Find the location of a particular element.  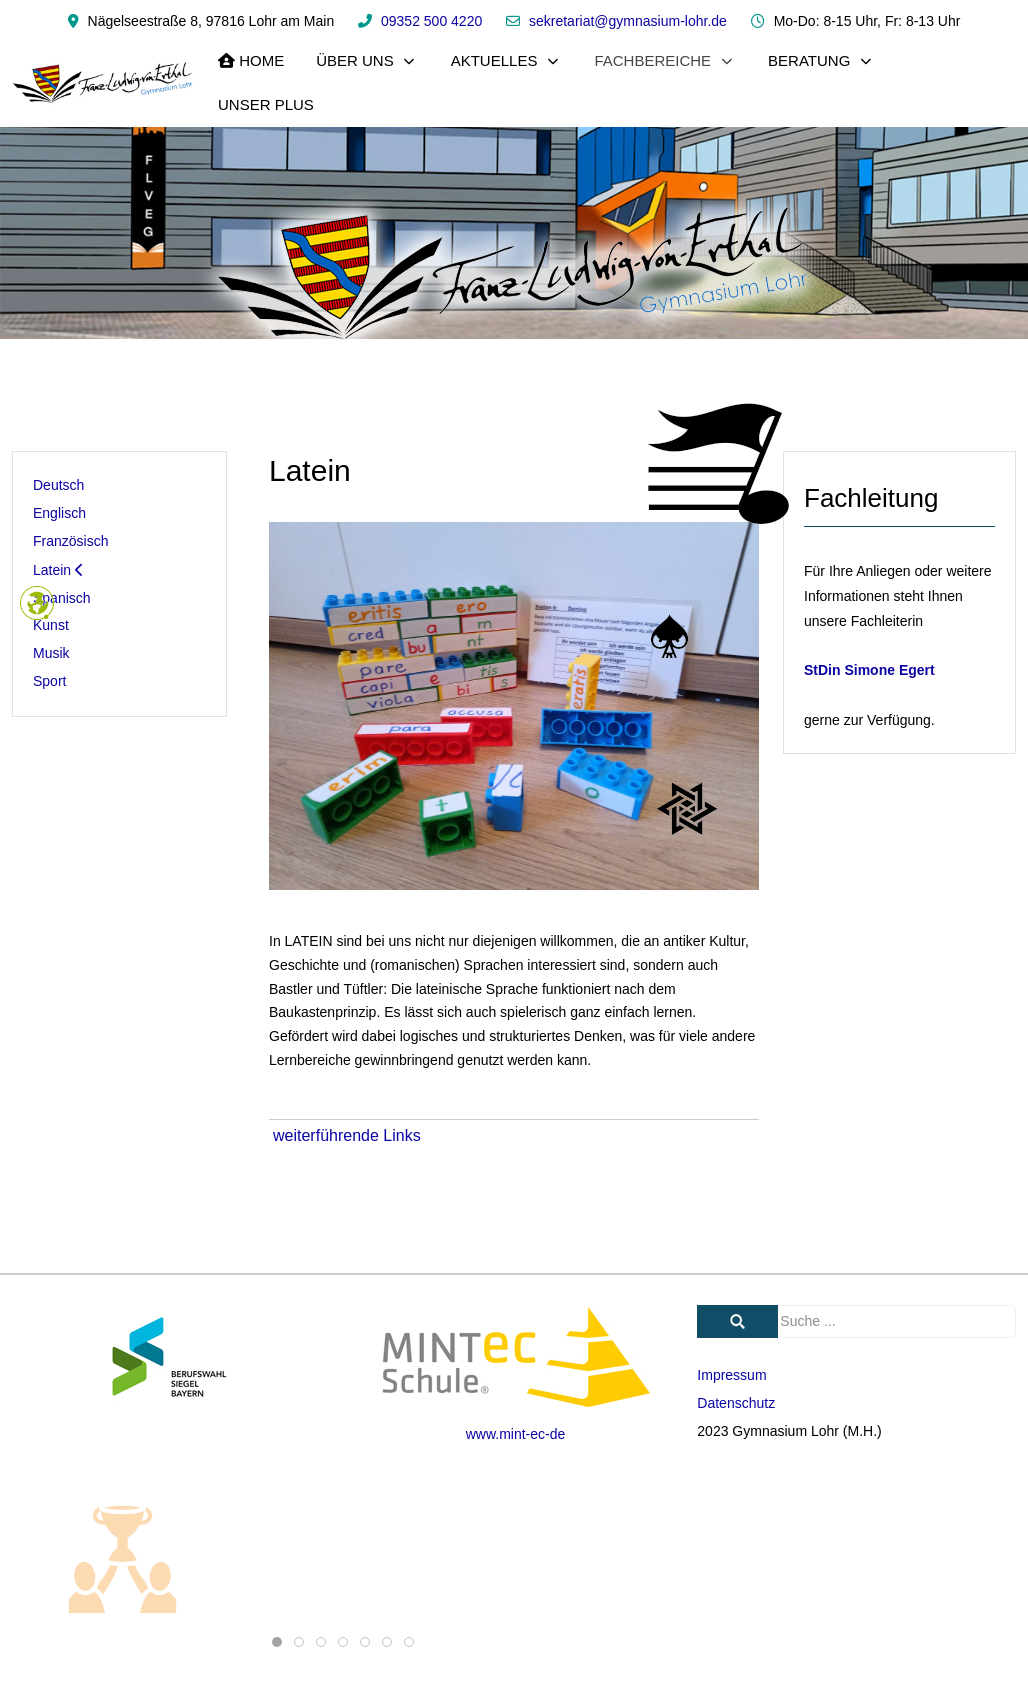

play anthem or national music is located at coordinates (718, 464).